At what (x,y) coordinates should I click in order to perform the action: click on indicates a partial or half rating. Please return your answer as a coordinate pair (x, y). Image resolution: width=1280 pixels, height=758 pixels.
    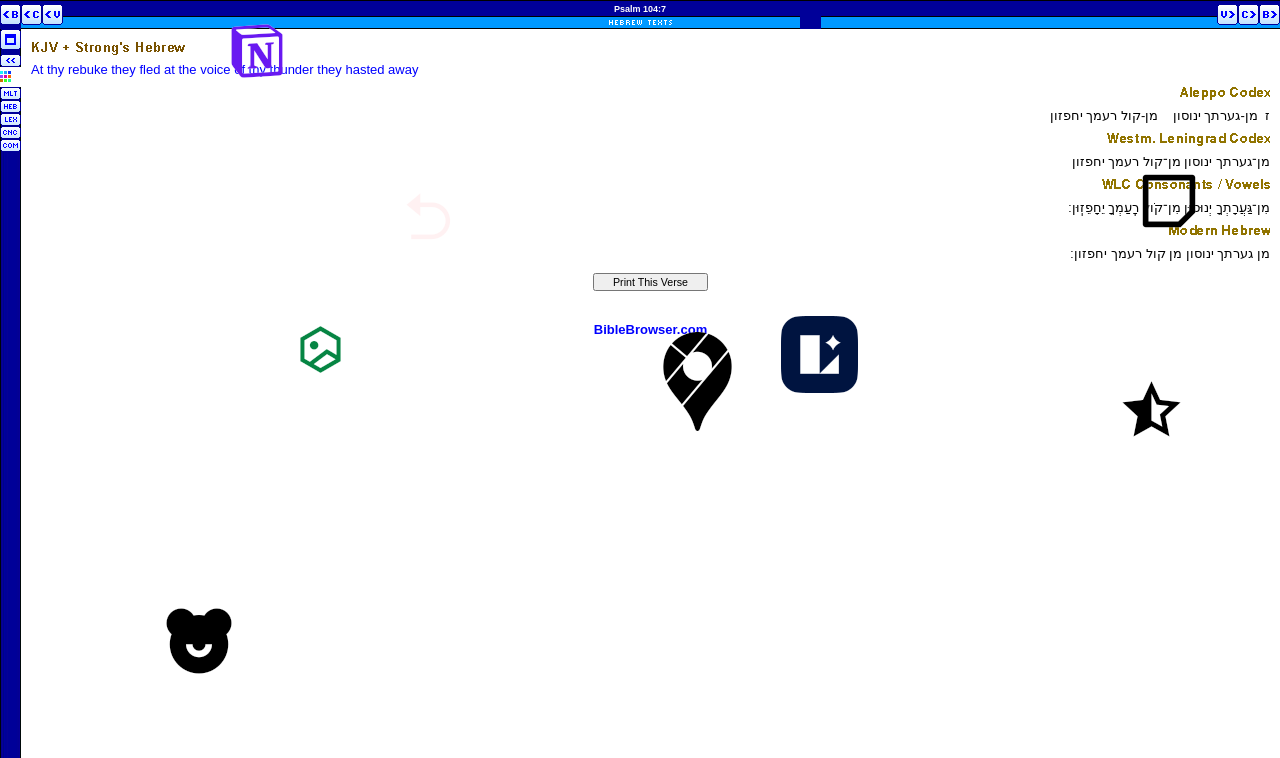
    Looking at the image, I should click on (1151, 410).